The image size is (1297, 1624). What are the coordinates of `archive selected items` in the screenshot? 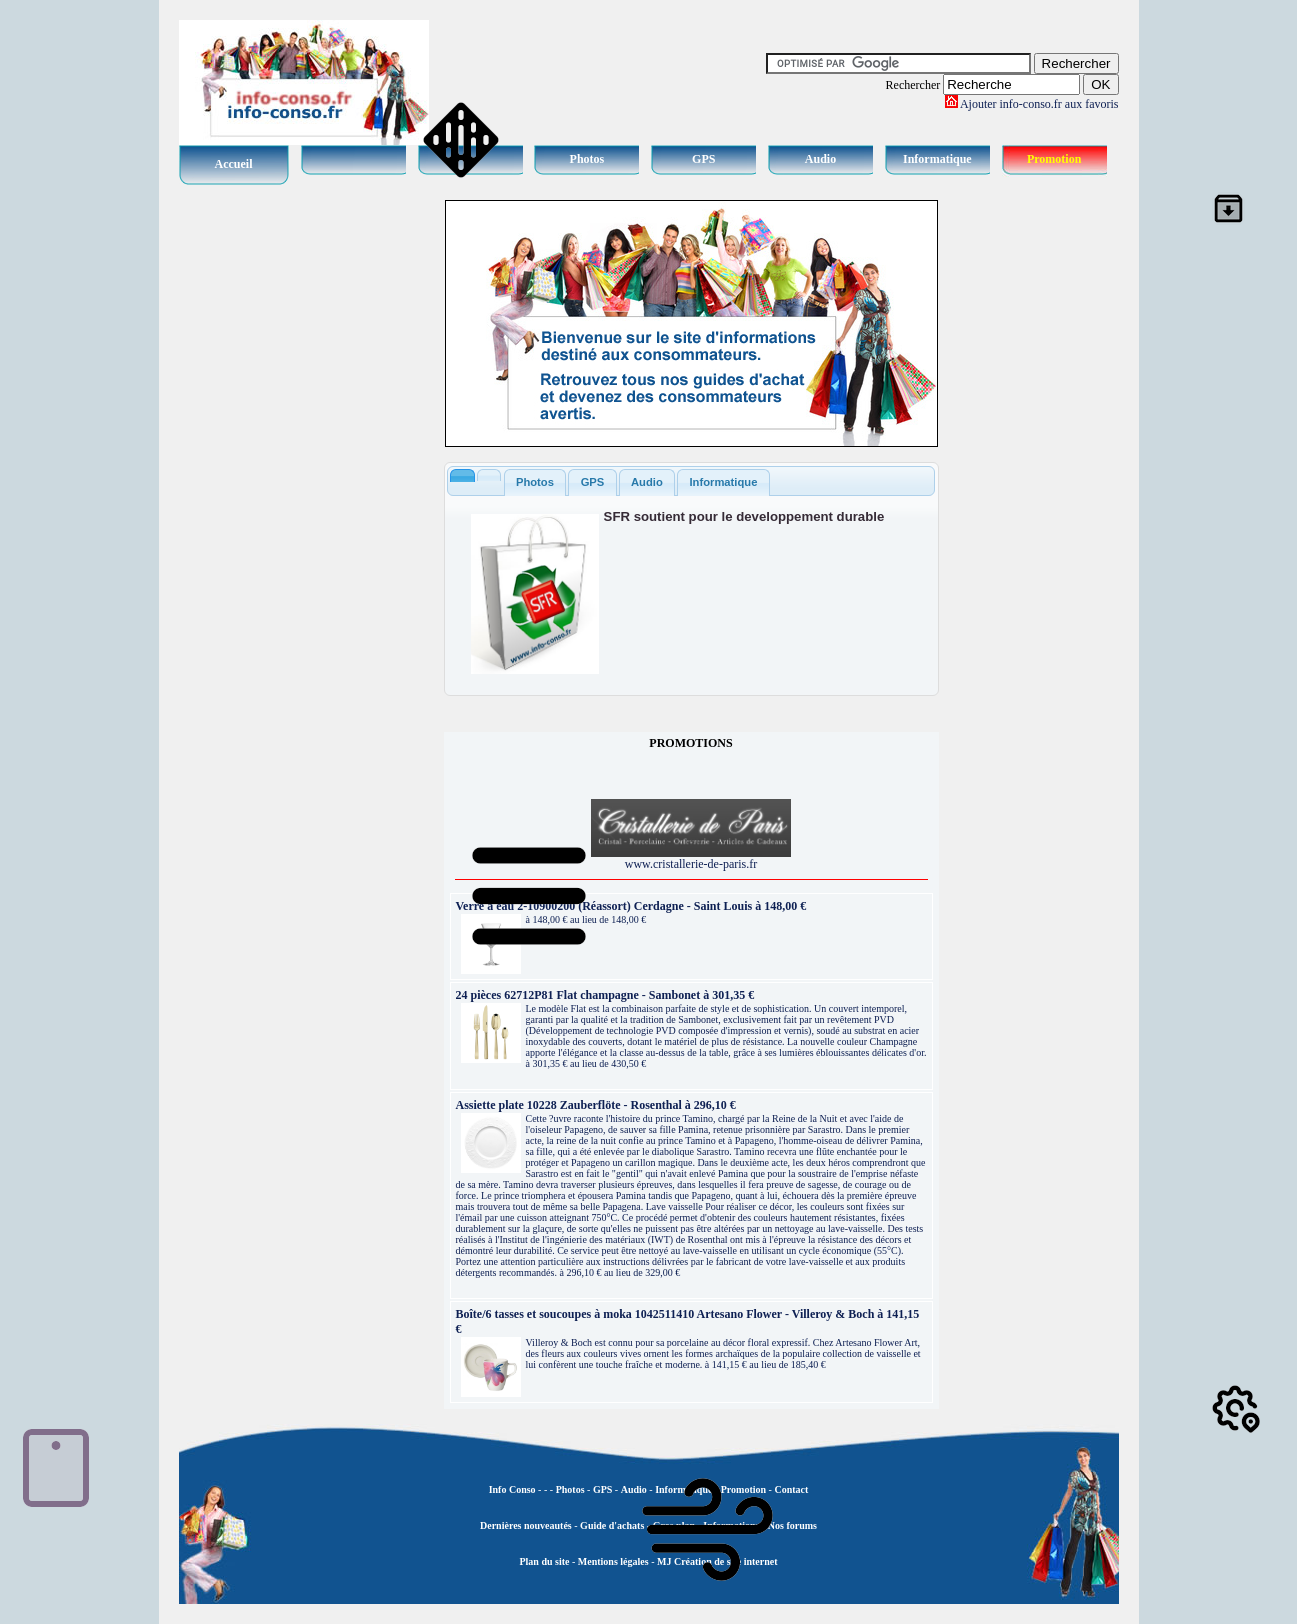 It's located at (1228, 208).